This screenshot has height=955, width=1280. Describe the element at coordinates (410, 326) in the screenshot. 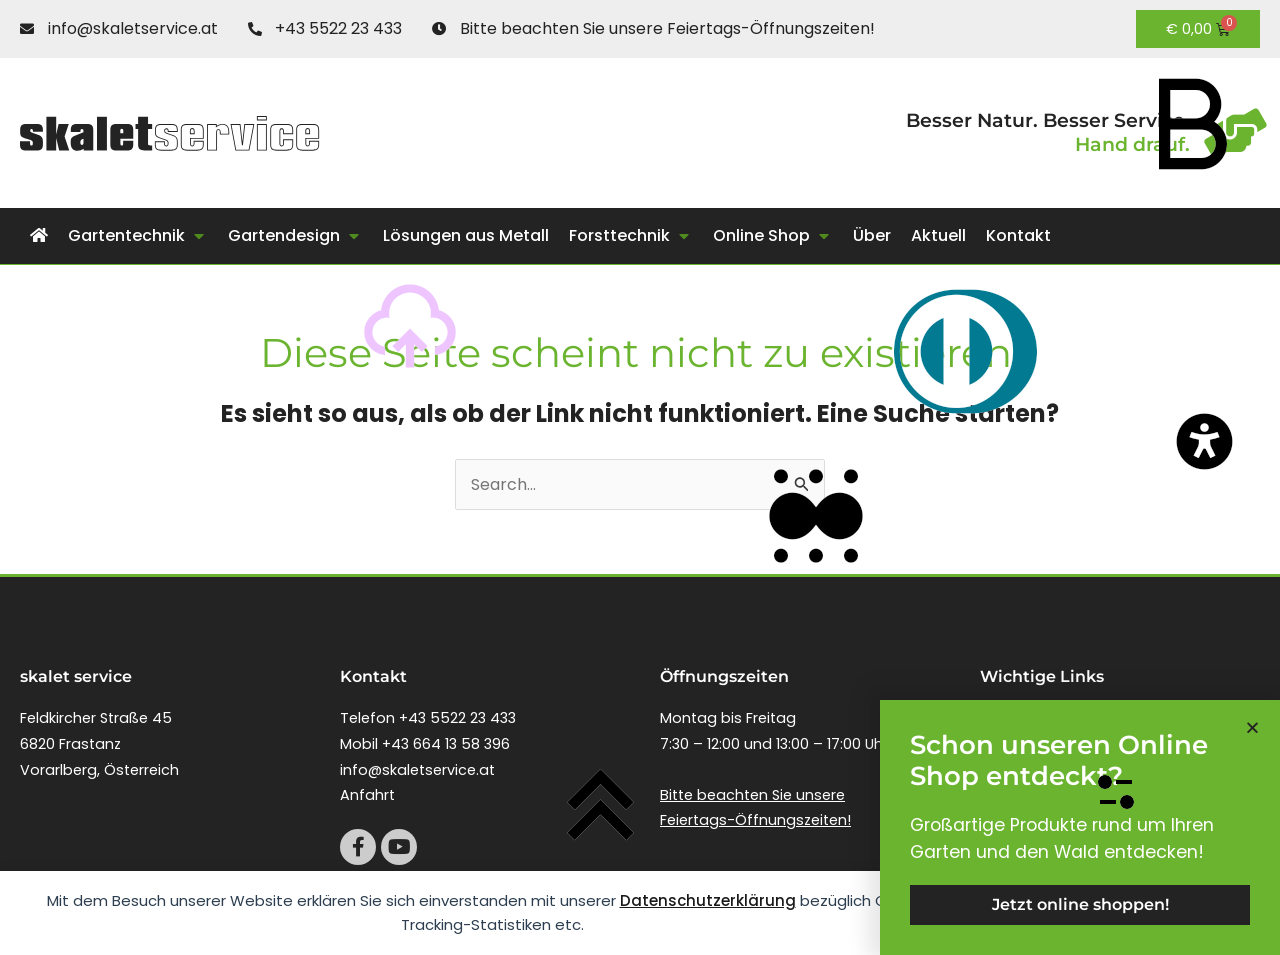

I see `upload file to cloud storage` at that location.